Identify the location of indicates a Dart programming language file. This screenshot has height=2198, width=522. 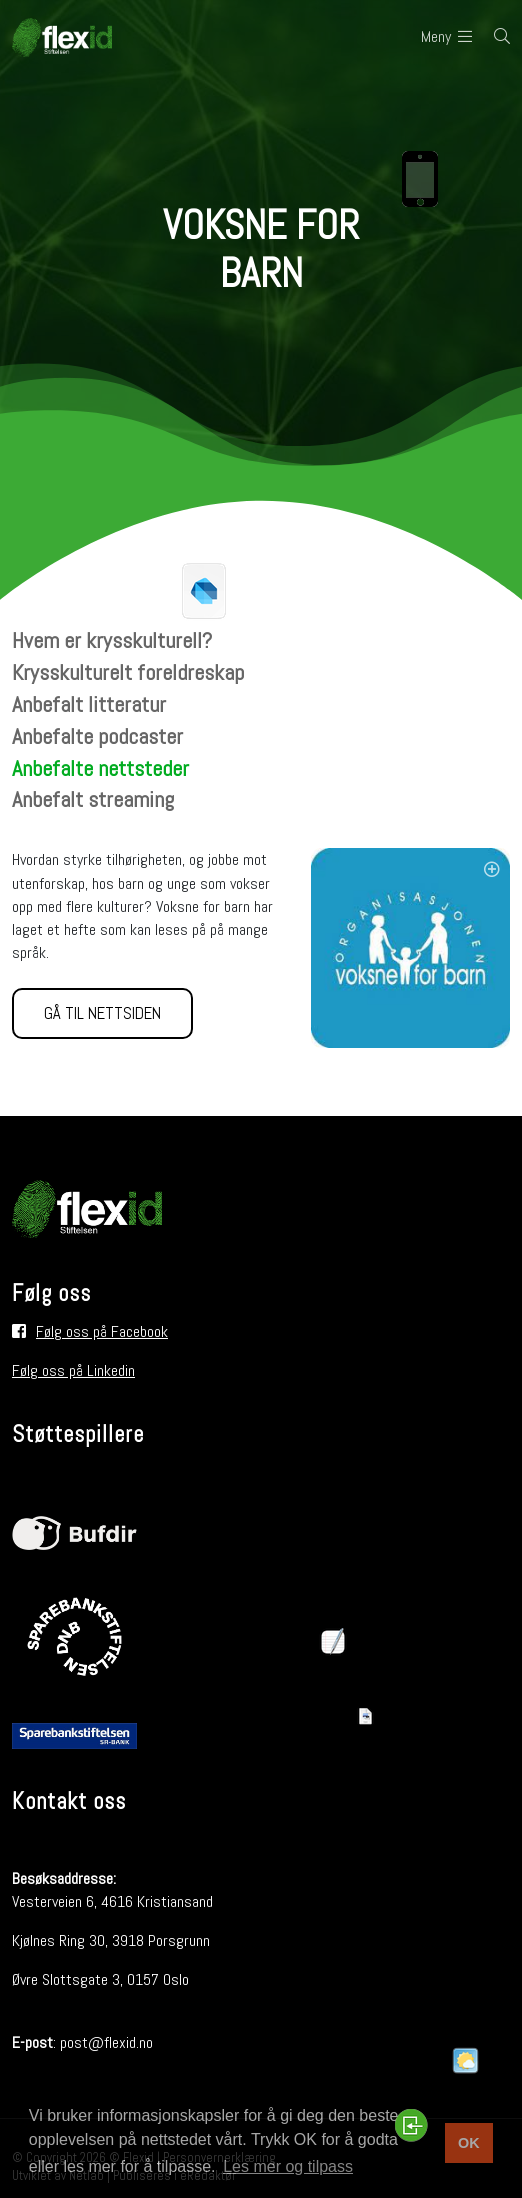
(204, 591).